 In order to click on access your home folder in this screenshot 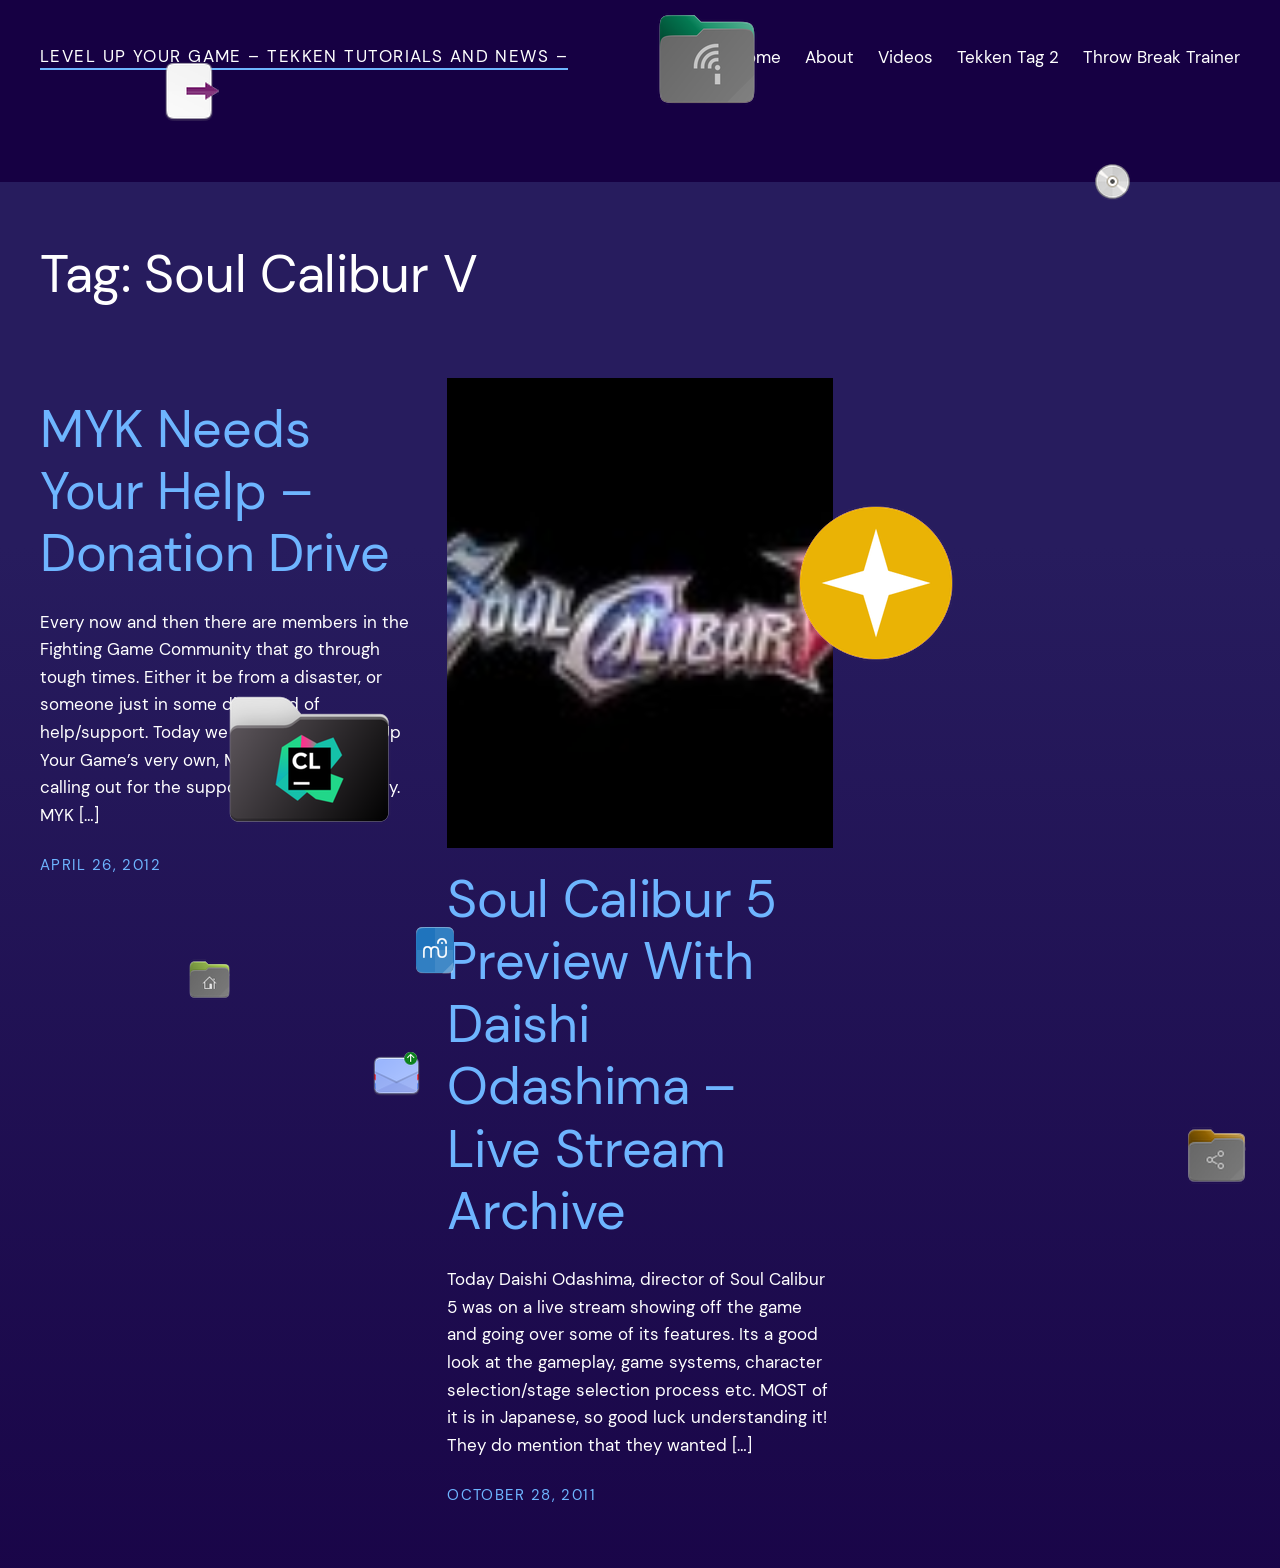, I will do `click(209, 979)`.